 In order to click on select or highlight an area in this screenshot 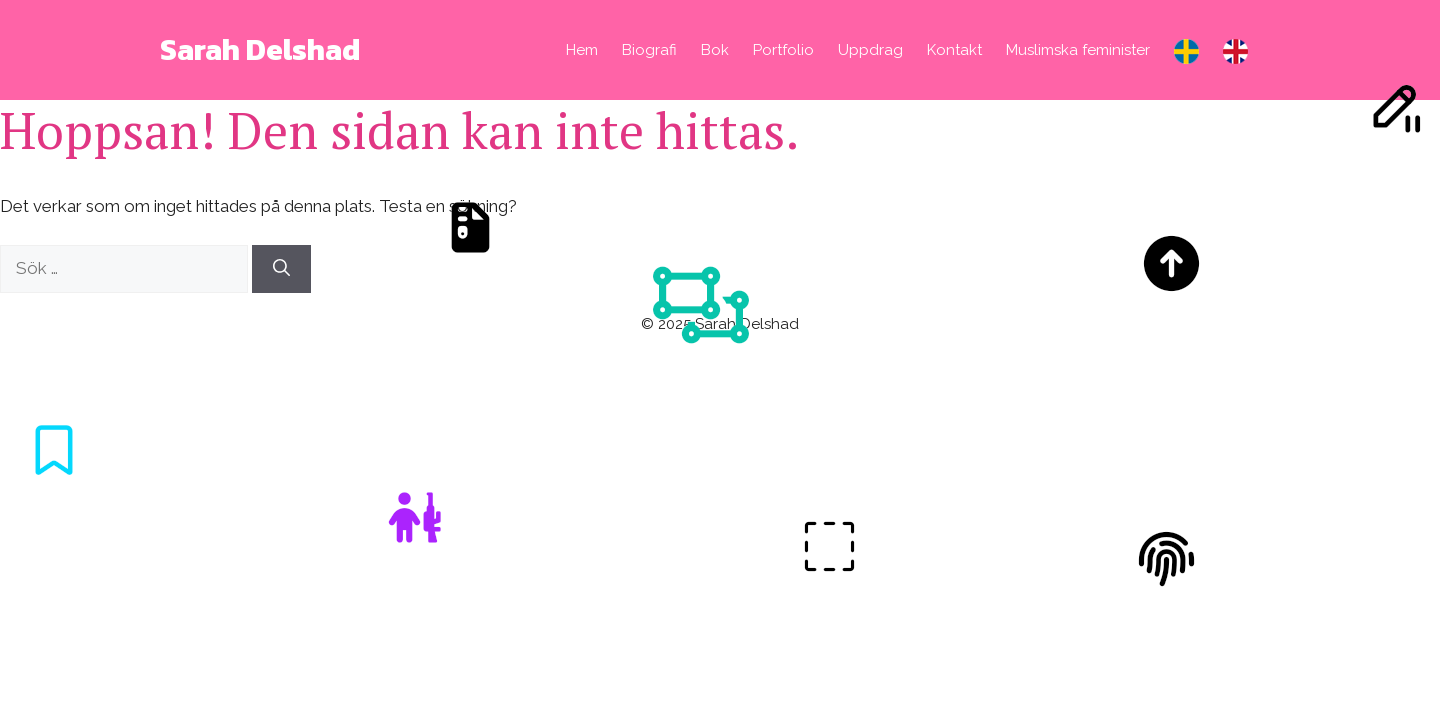, I will do `click(829, 546)`.